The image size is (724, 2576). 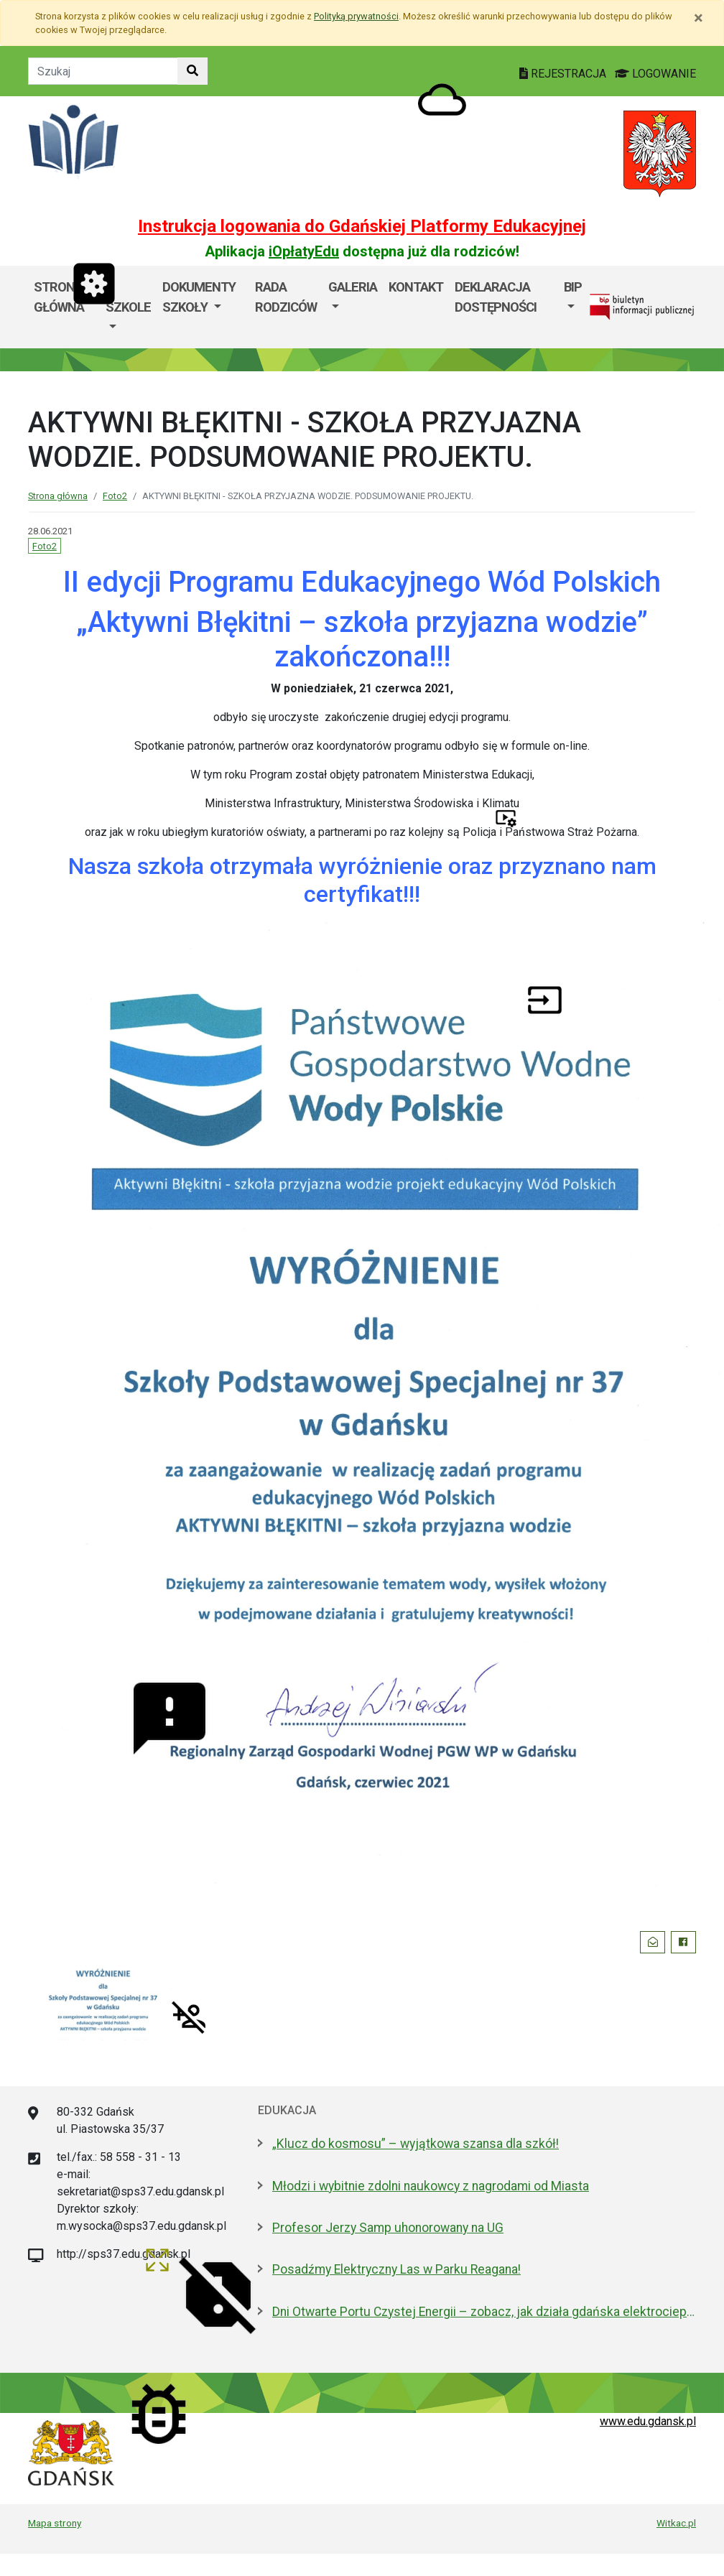 What do you see at coordinates (544, 1000) in the screenshot?
I see `input or import data into the current view` at bounding box center [544, 1000].